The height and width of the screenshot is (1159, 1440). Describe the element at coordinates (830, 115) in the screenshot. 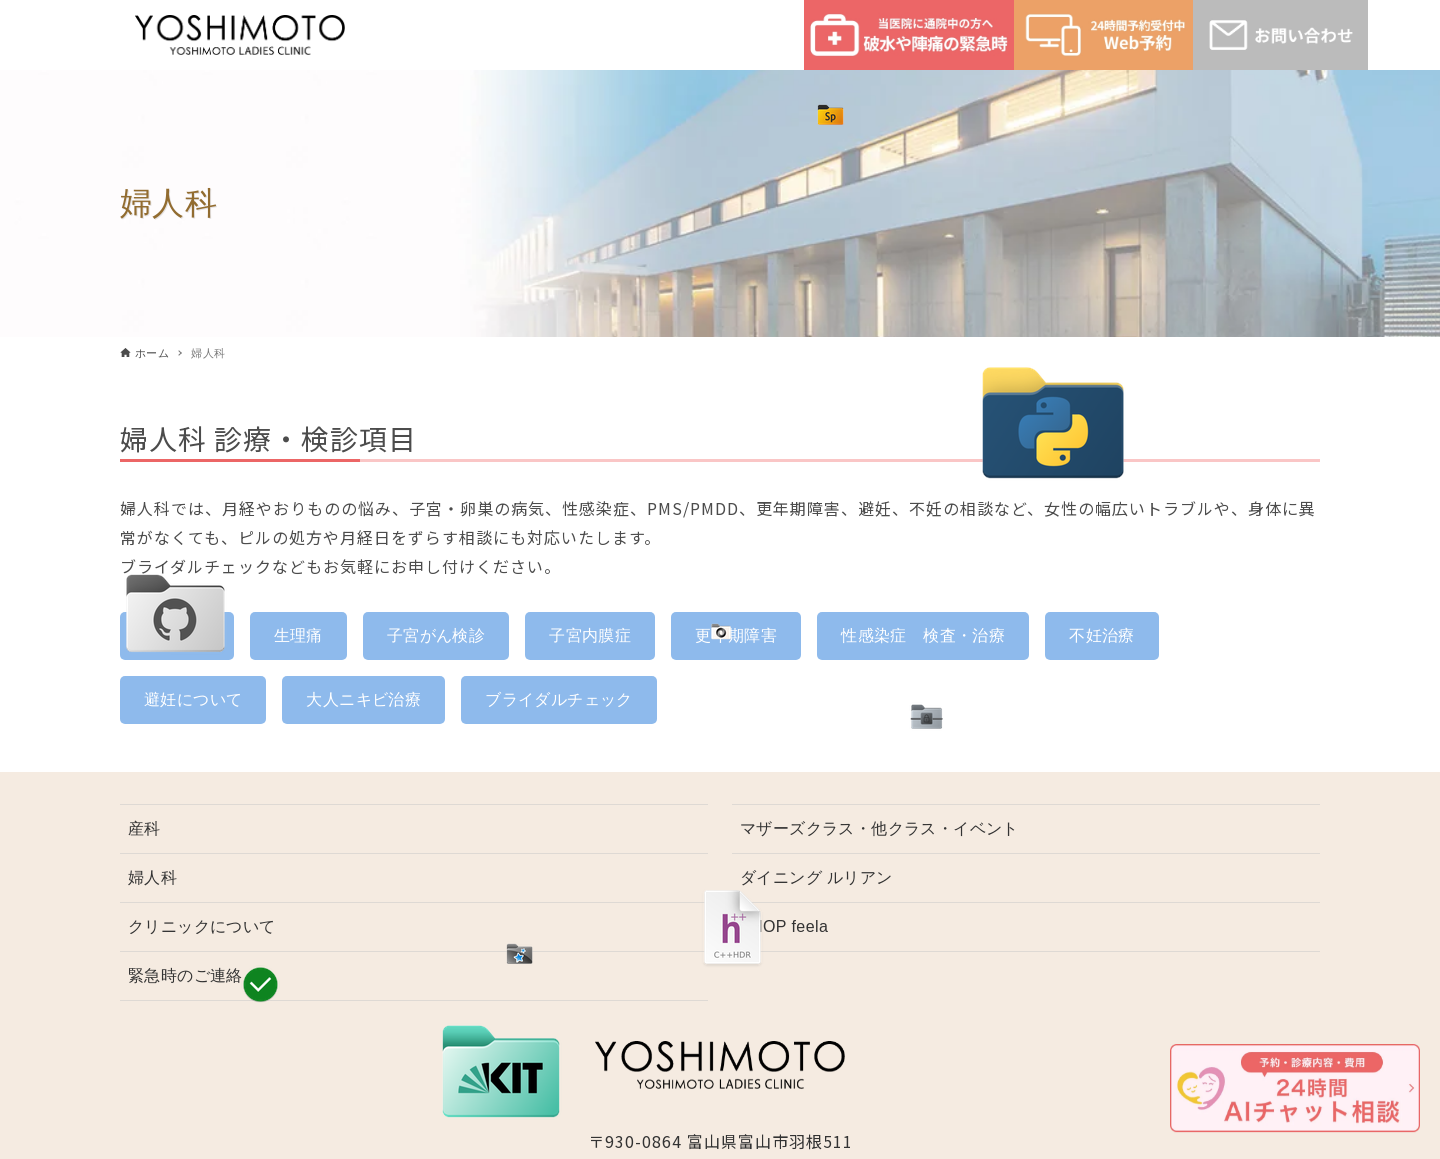

I see `open folder containing adobe spark projects` at that location.